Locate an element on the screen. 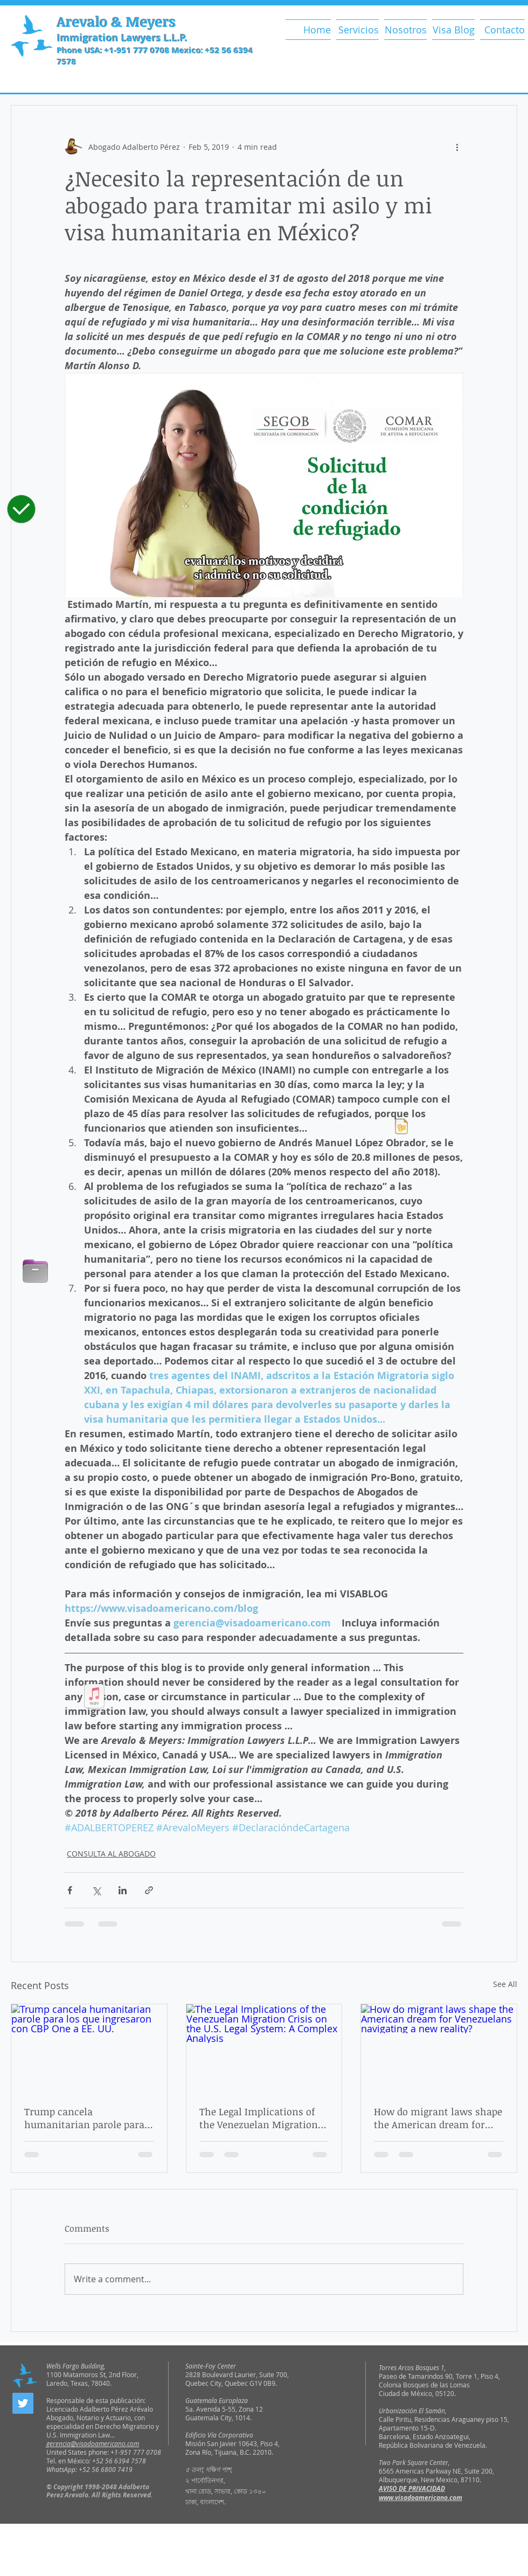 The image size is (528, 2576). dropbox sync completed successfully is located at coordinates (21, 509).